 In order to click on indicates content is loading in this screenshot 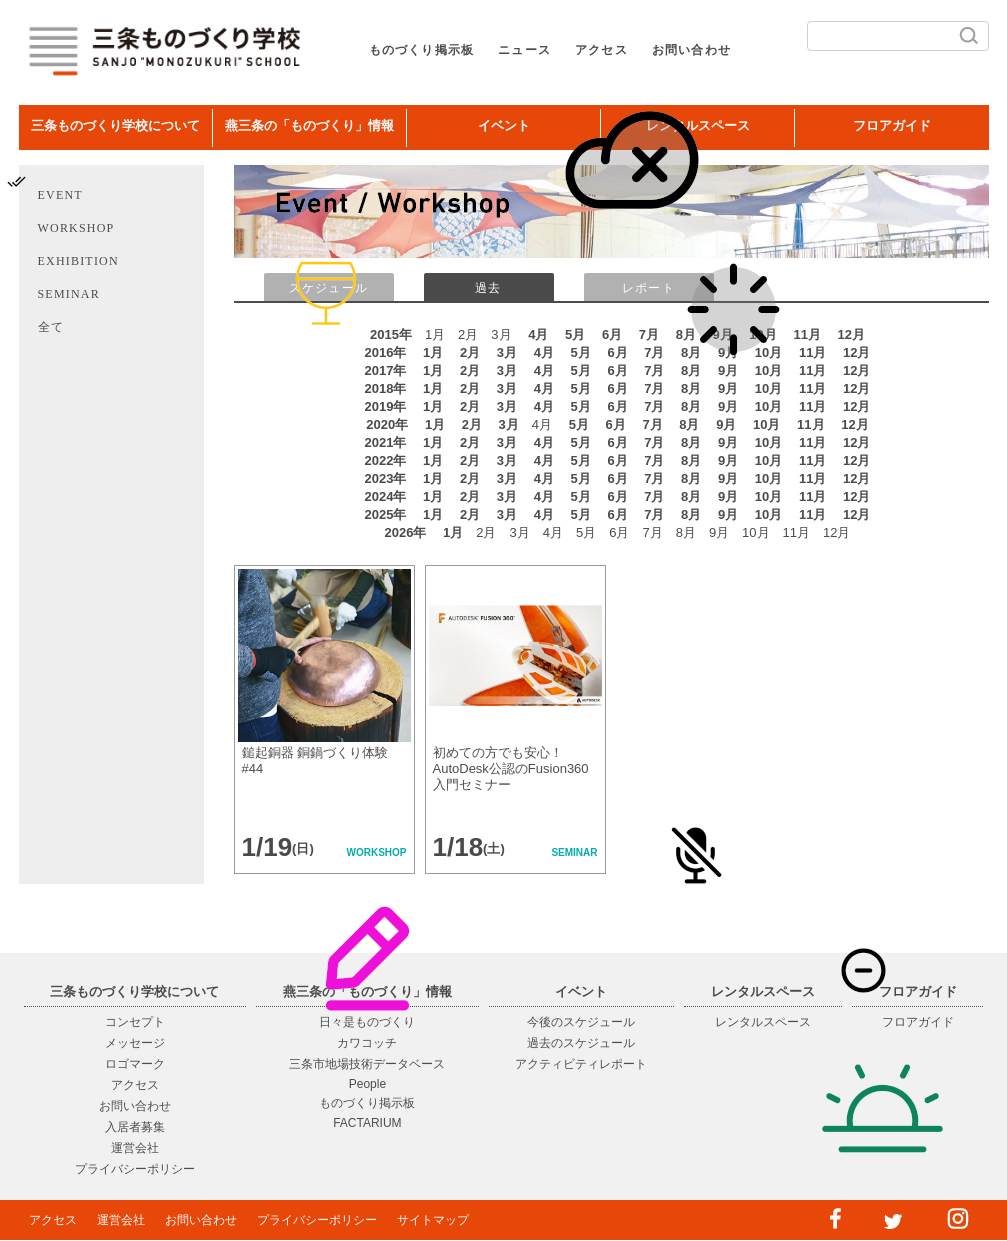, I will do `click(733, 309)`.